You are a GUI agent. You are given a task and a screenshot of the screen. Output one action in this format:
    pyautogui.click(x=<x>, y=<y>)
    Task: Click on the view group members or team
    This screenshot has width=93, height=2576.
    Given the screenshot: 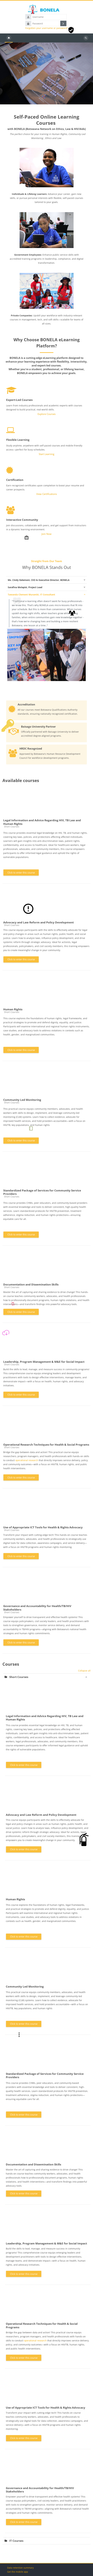 What is the action you would take?
    pyautogui.click(x=72, y=613)
    